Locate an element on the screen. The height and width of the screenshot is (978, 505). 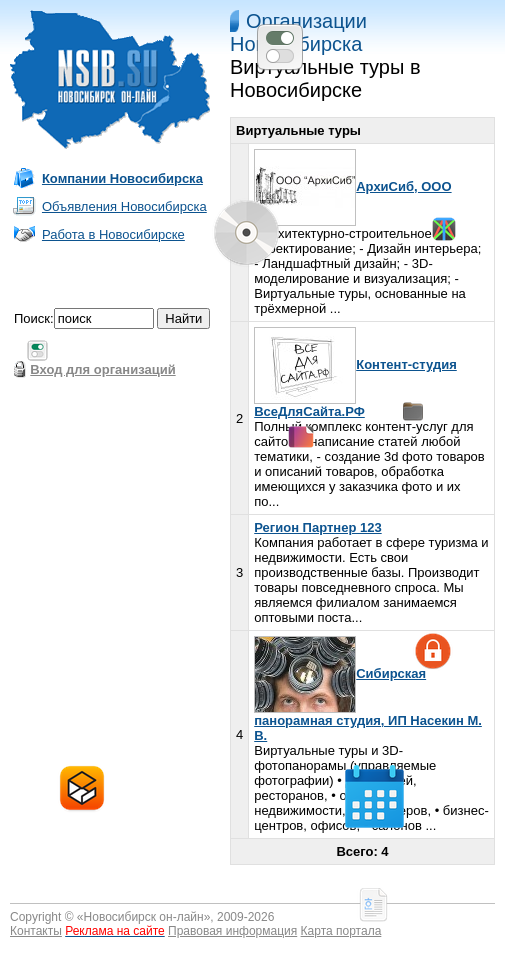
open gazebo robotics simulation app is located at coordinates (82, 788).